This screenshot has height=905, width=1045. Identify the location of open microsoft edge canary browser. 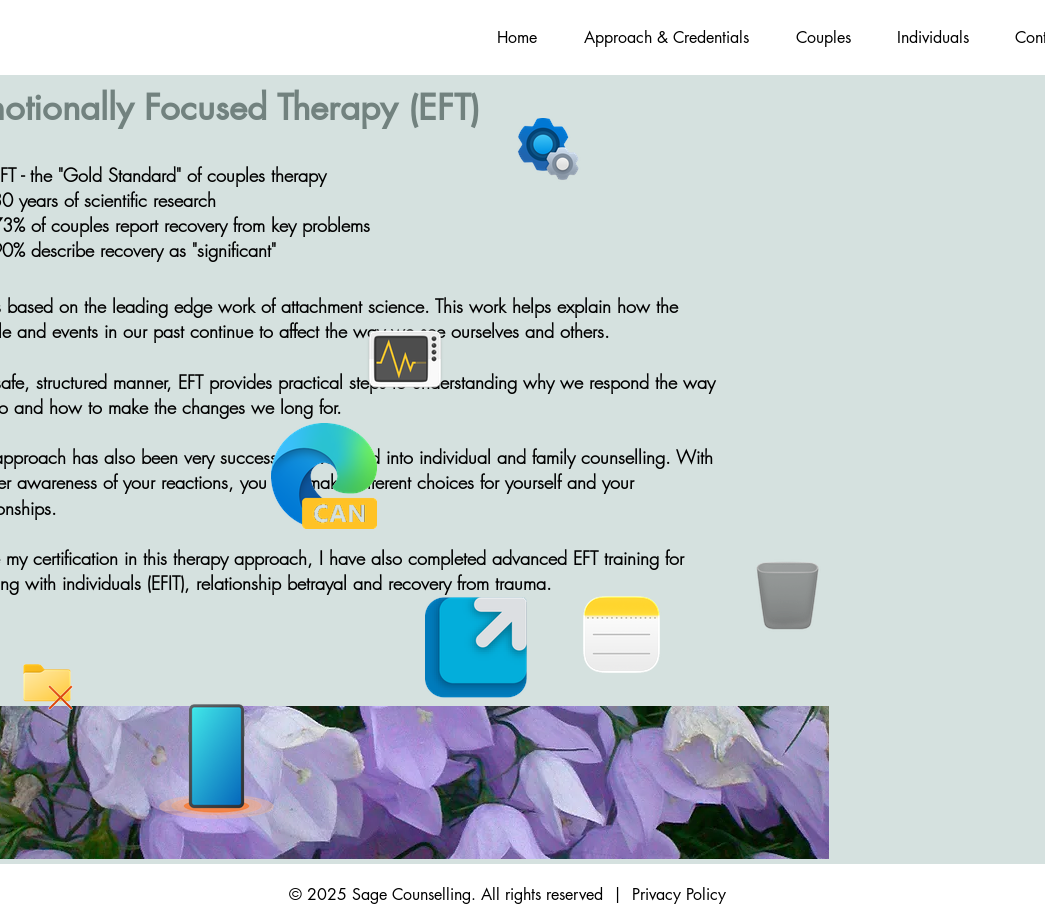
(324, 476).